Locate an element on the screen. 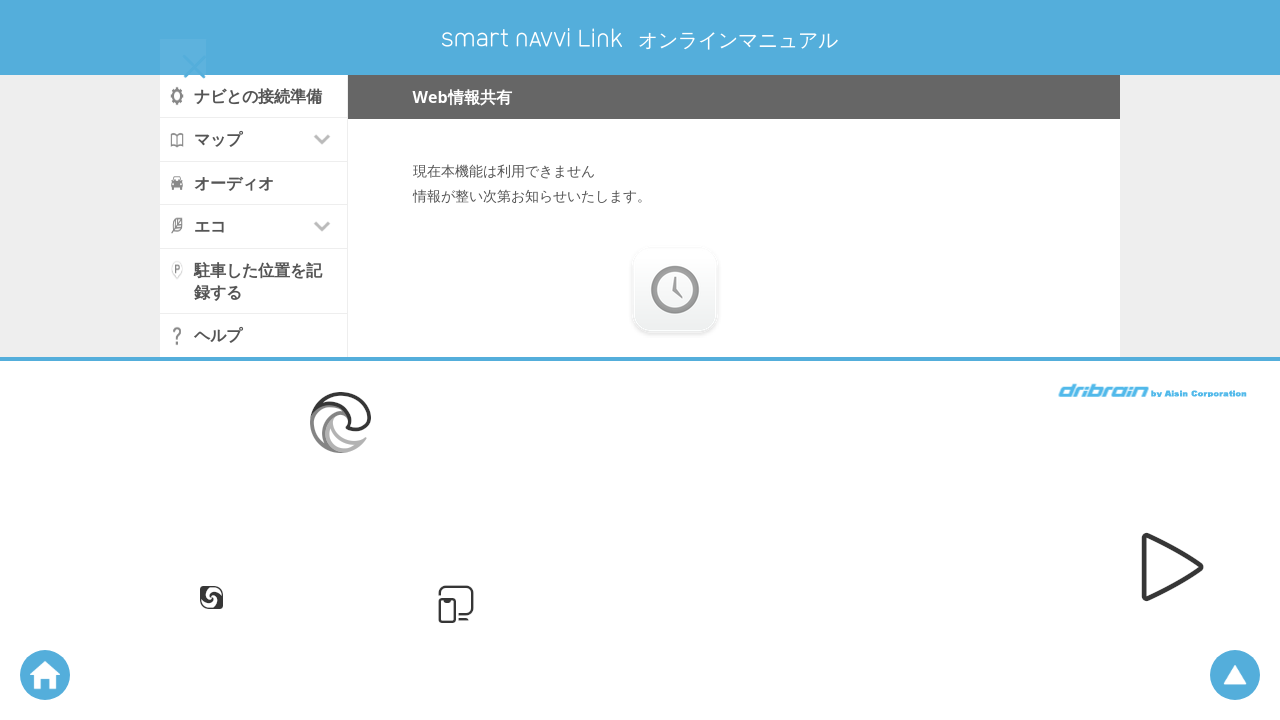 The image size is (1280, 720). open meld file comparison tool is located at coordinates (211, 597).